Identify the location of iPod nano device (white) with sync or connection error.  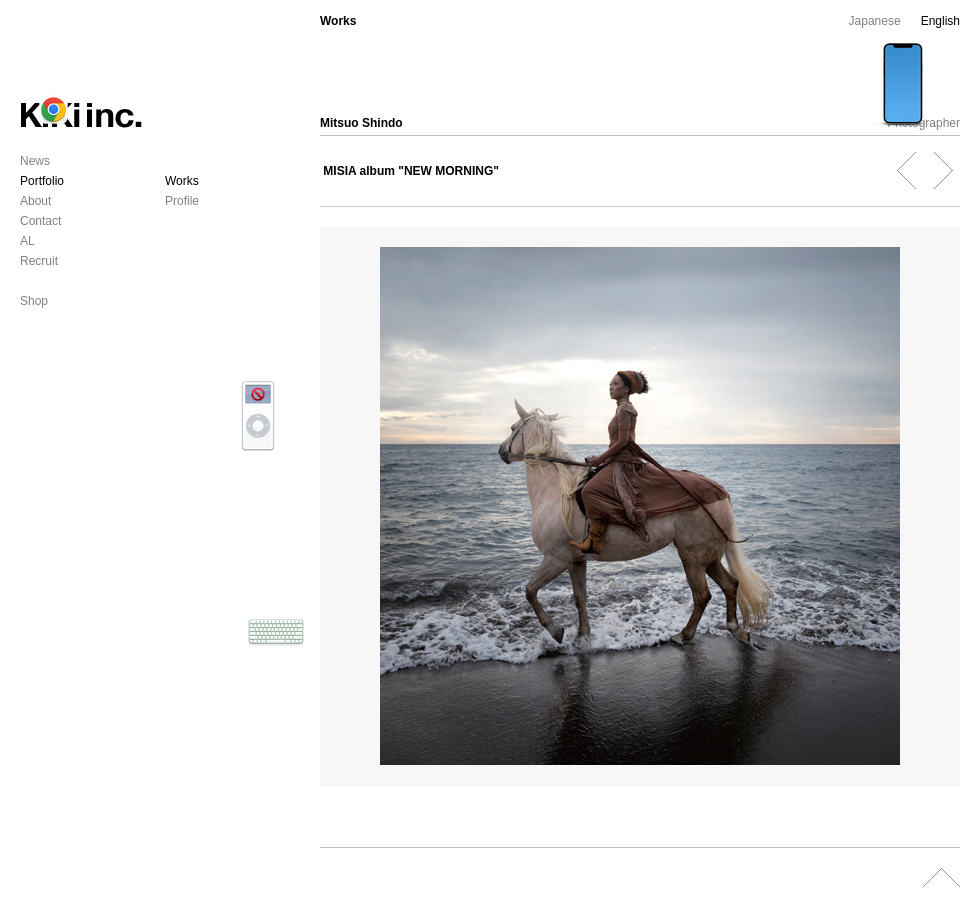
(258, 416).